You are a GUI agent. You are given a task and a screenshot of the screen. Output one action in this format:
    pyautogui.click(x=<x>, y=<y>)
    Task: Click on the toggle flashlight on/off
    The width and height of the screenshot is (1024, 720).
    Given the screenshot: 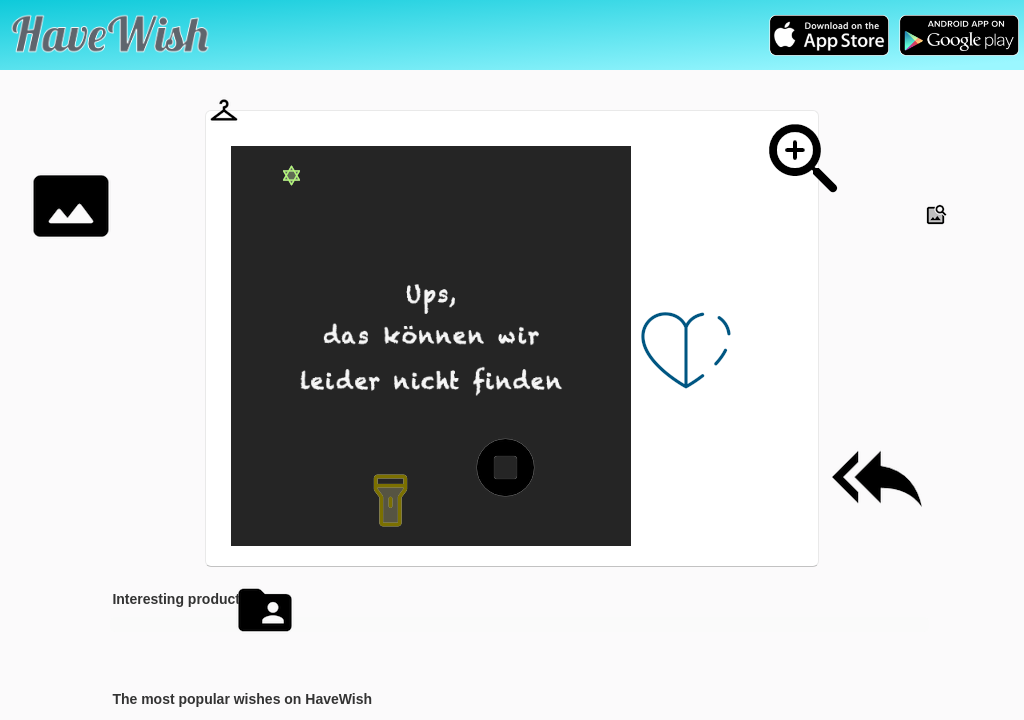 What is the action you would take?
    pyautogui.click(x=390, y=500)
    